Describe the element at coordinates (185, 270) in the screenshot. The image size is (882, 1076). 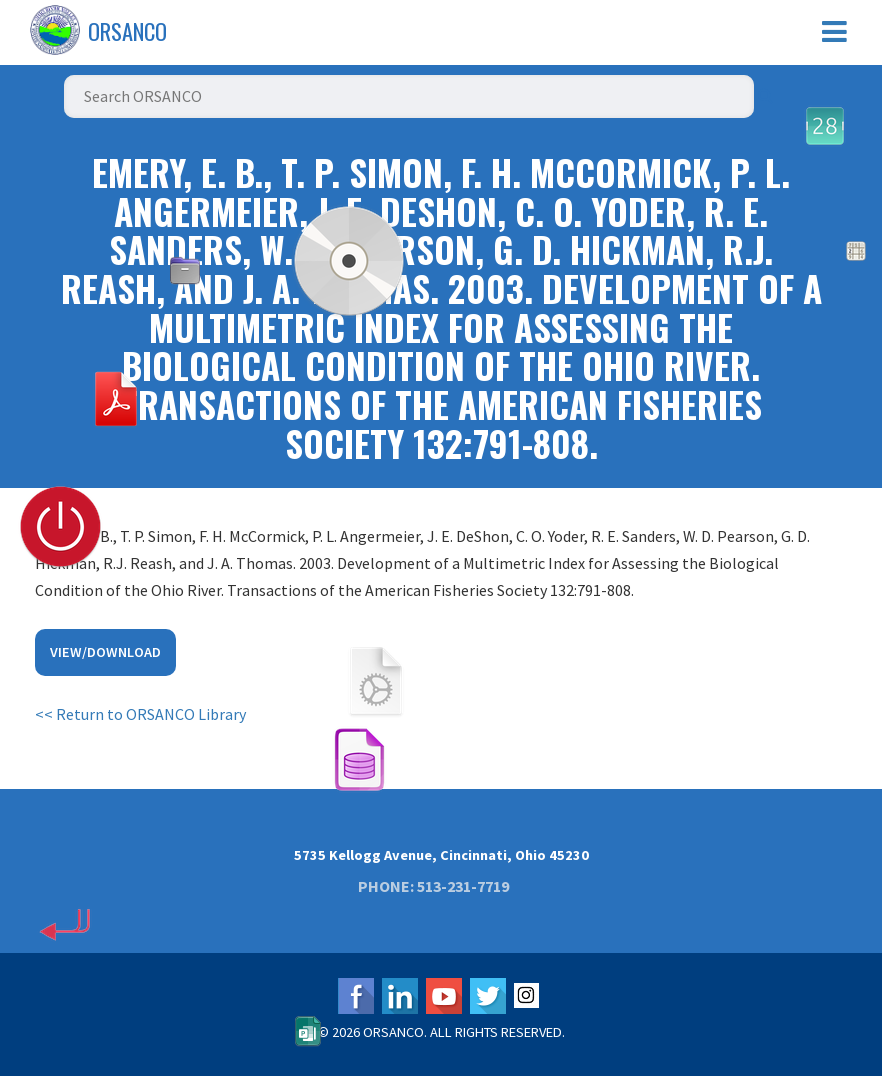
I see `open the files application` at that location.